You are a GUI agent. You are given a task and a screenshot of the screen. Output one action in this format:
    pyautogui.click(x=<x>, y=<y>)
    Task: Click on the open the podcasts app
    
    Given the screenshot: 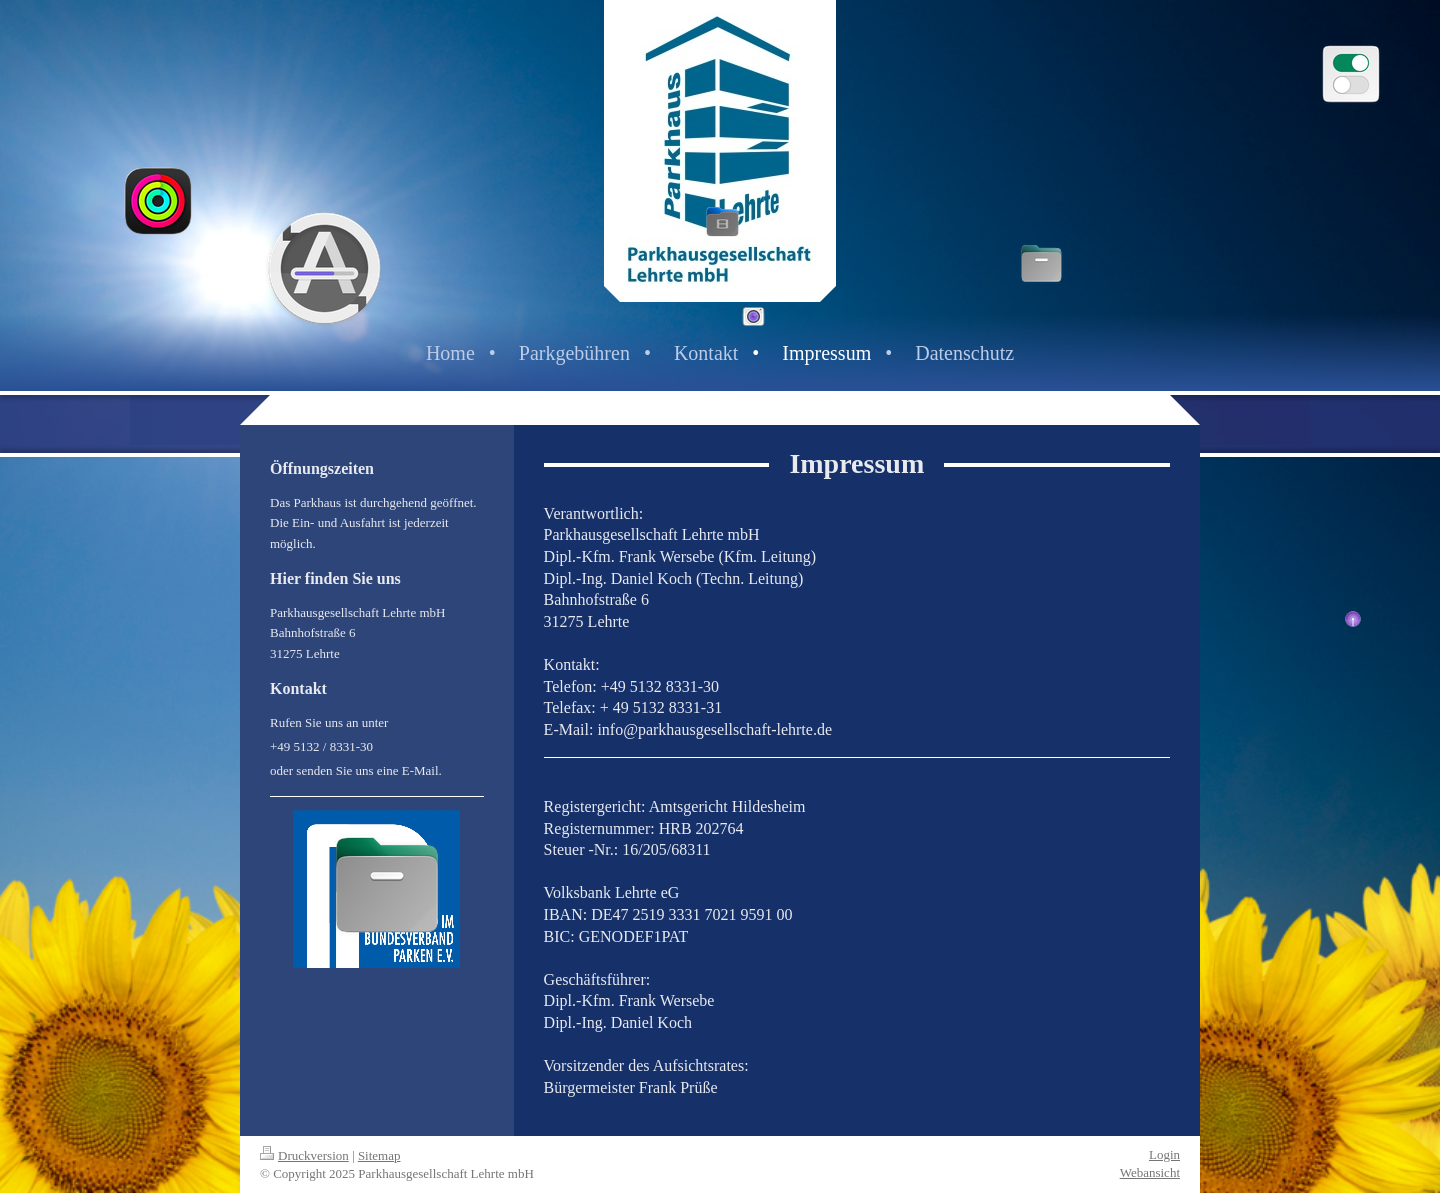 What is the action you would take?
    pyautogui.click(x=1353, y=619)
    